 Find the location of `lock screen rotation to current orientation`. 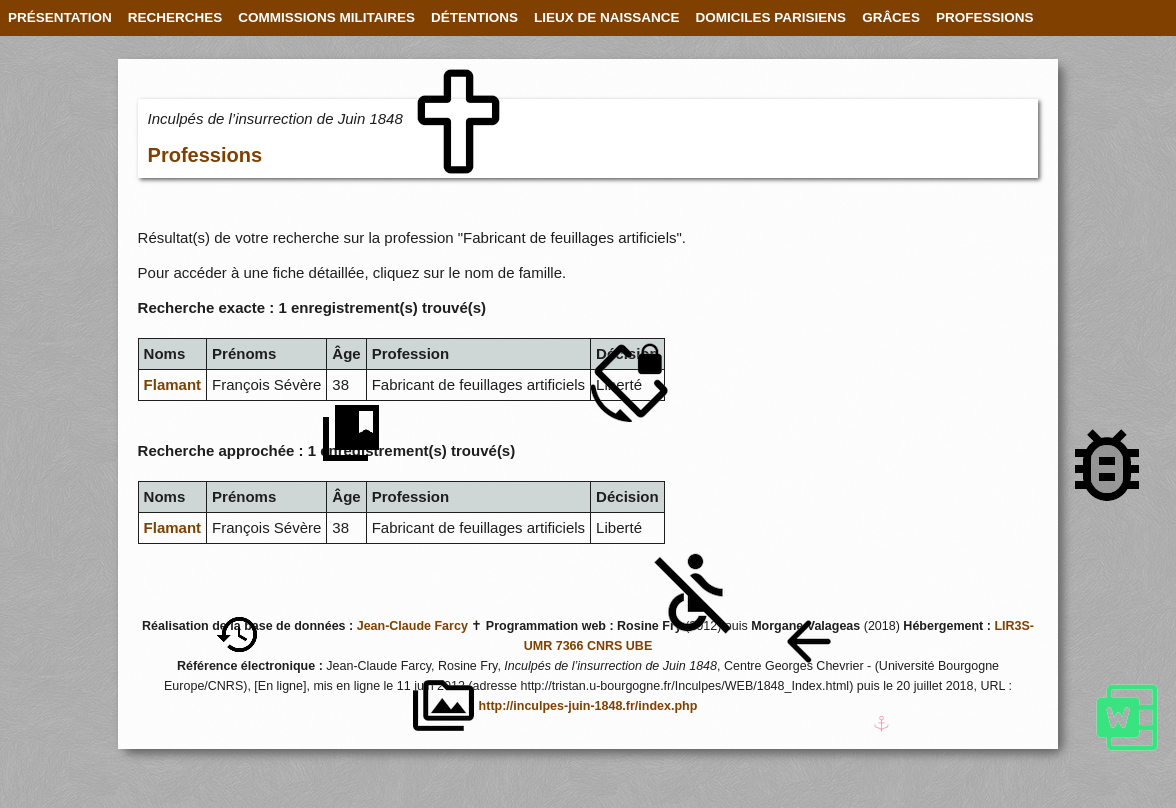

lock screen rotation to current orientation is located at coordinates (631, 381).